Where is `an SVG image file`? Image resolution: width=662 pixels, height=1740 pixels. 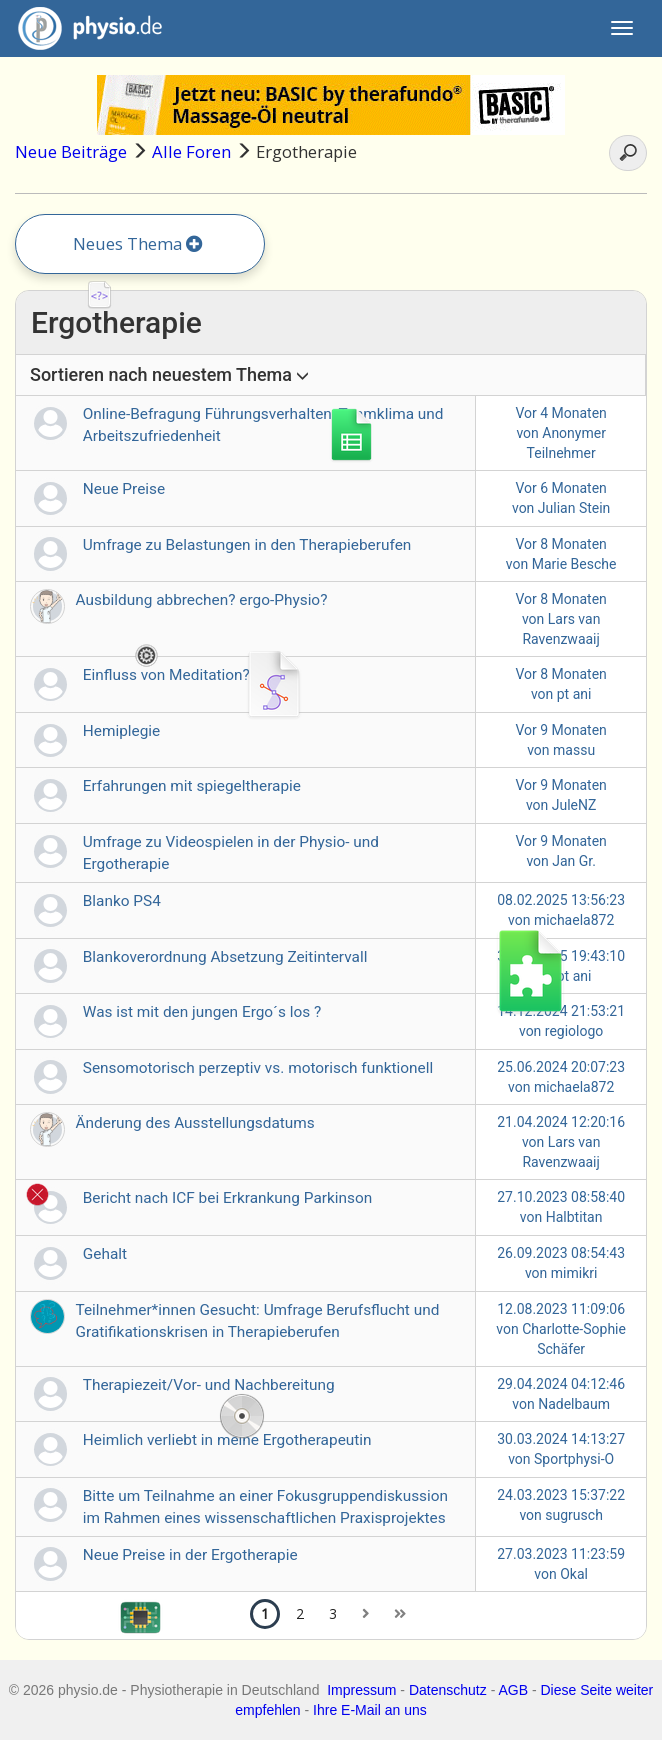
an SVG image file is located at coordinates (274, 685).